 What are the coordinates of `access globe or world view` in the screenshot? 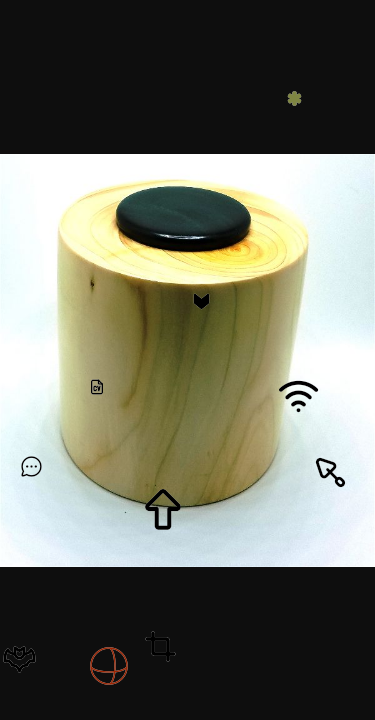 It's located at (109, 666).